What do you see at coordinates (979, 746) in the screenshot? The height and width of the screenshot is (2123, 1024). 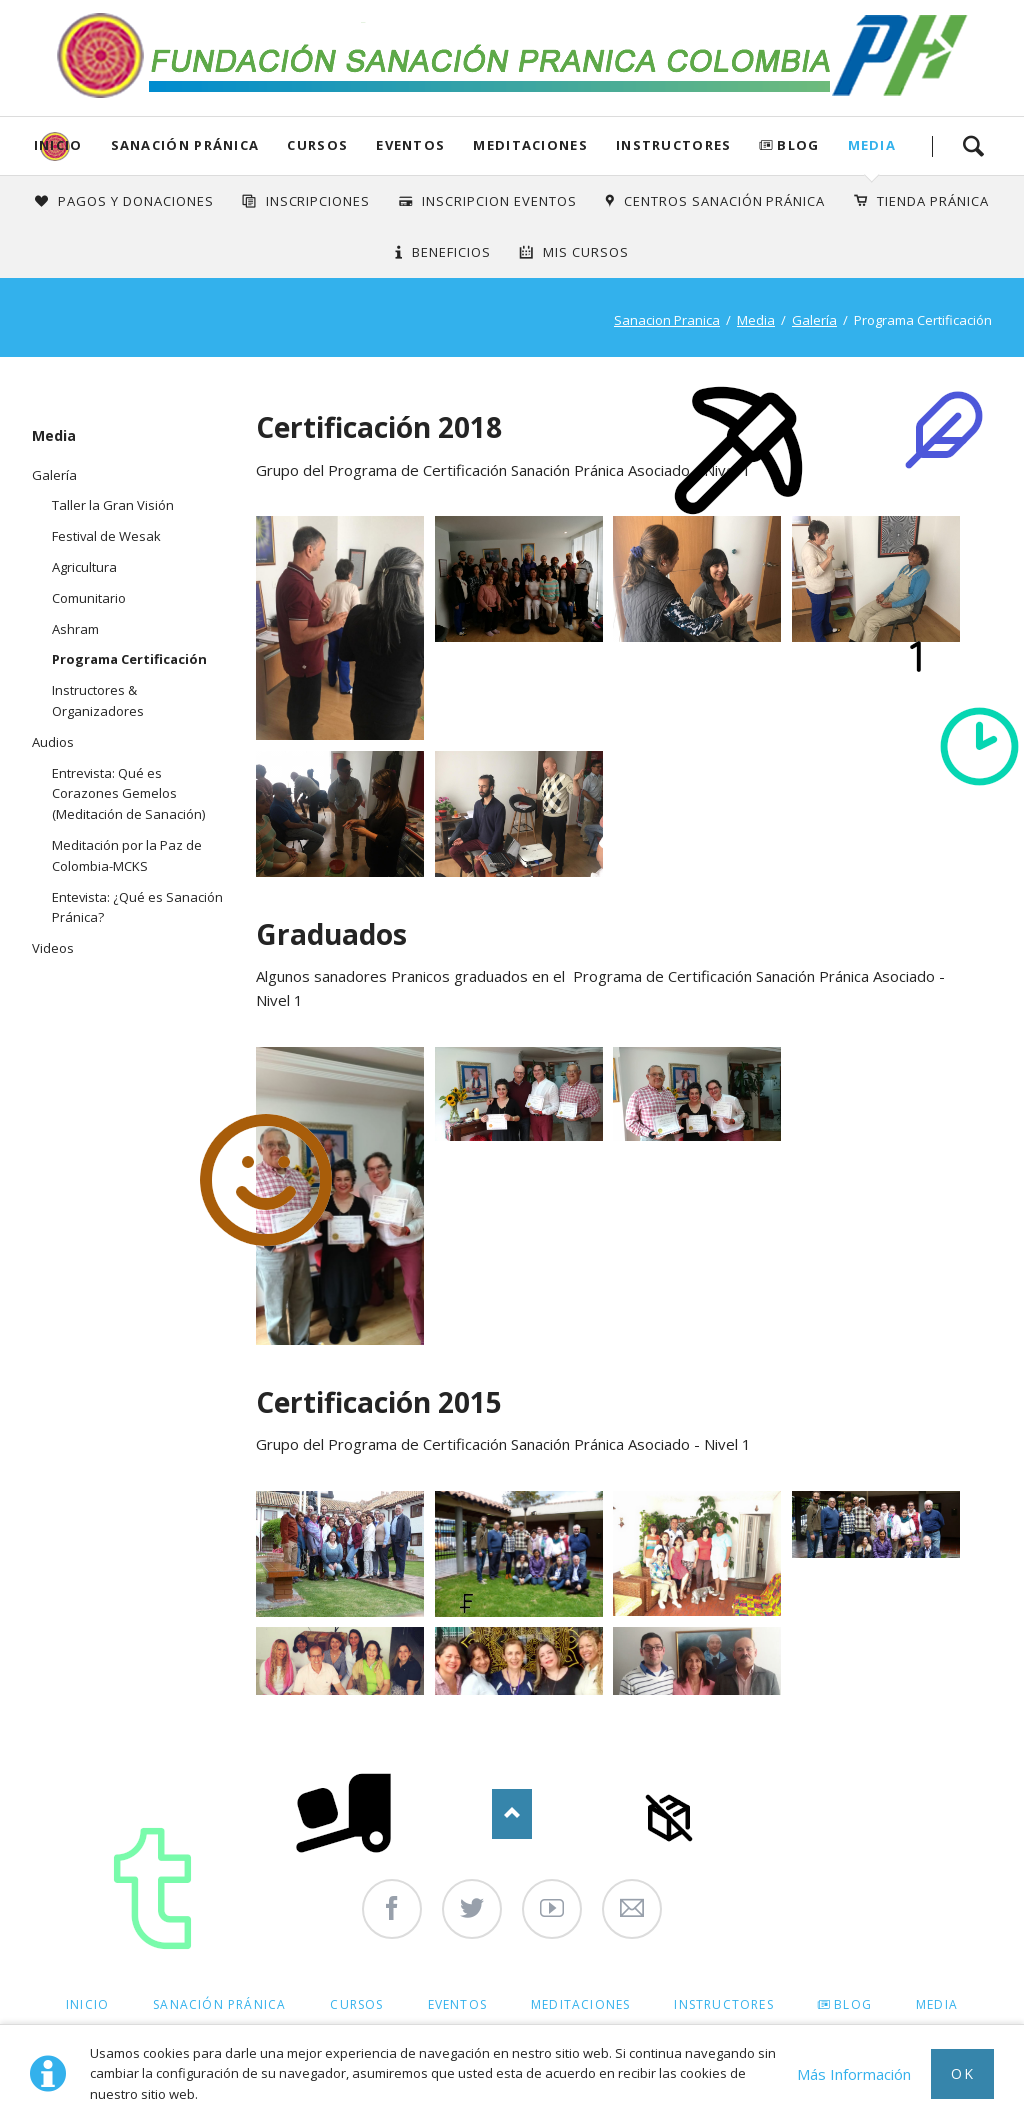 I see `view current time` at bounding box center [979, 746].